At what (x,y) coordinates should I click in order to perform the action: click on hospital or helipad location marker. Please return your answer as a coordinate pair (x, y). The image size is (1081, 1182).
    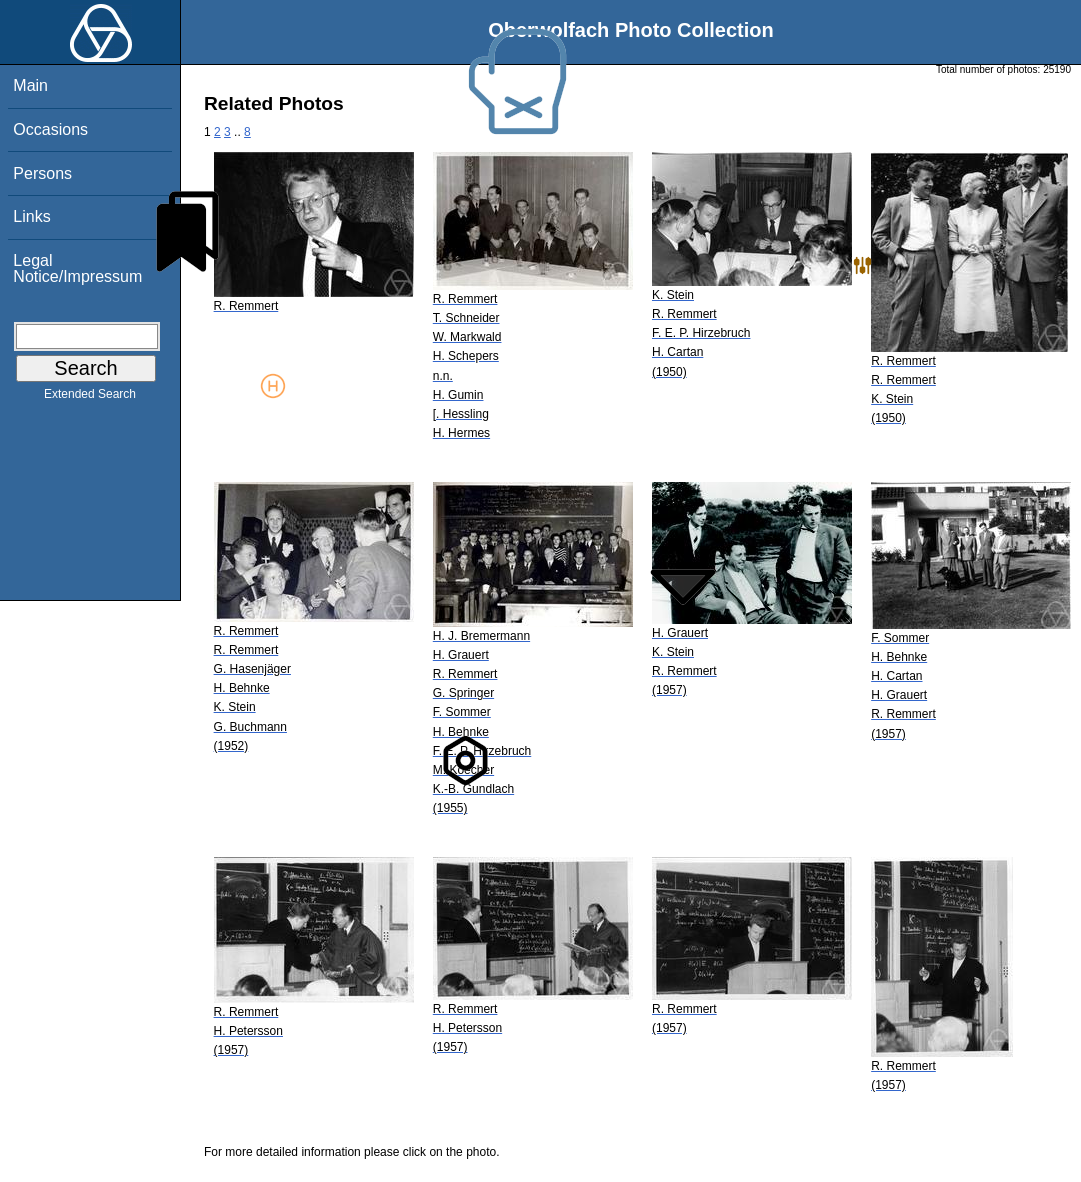
    Looking at the image, I should click on (273, 386).